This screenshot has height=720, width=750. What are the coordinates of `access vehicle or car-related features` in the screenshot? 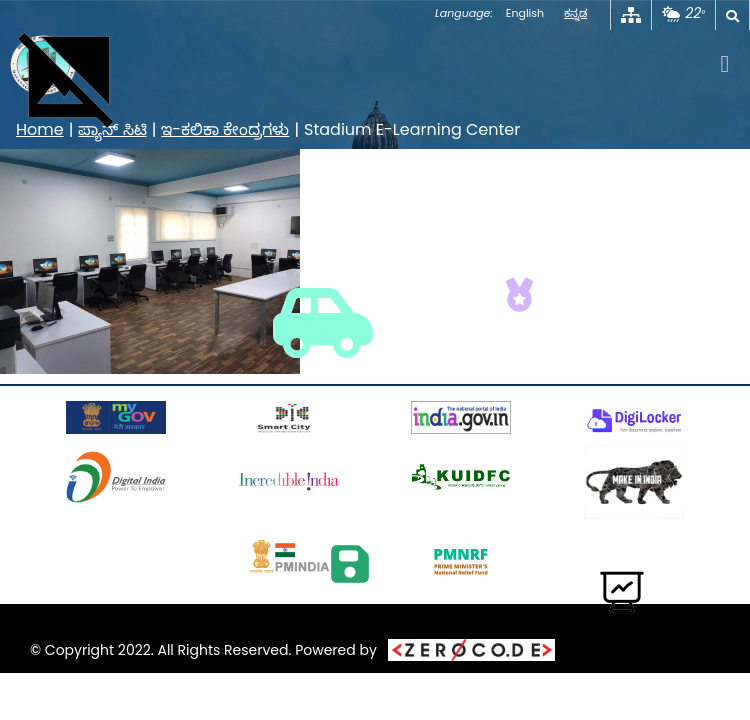 It's located at (323, 323).